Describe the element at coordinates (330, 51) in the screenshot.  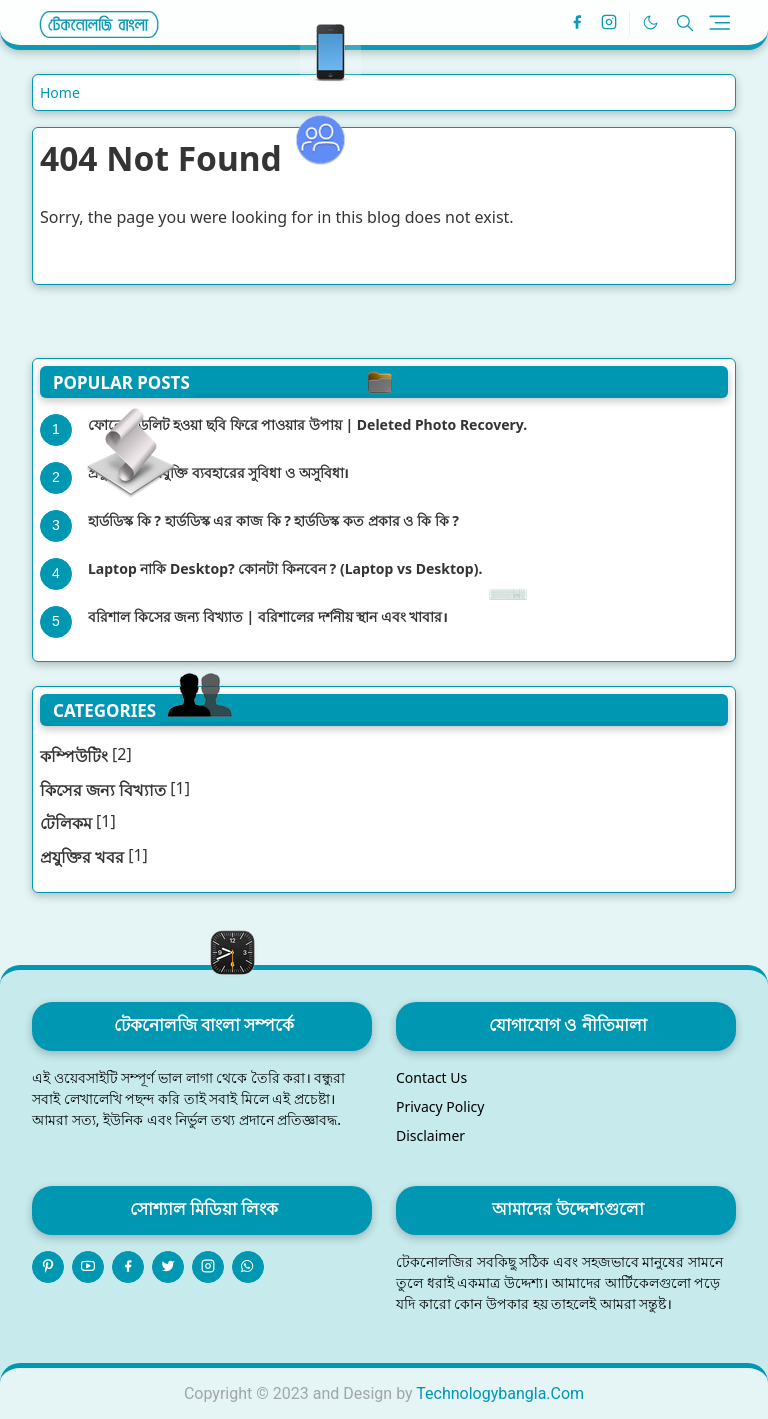
I see `indicates a connected iPhone device` at that location.